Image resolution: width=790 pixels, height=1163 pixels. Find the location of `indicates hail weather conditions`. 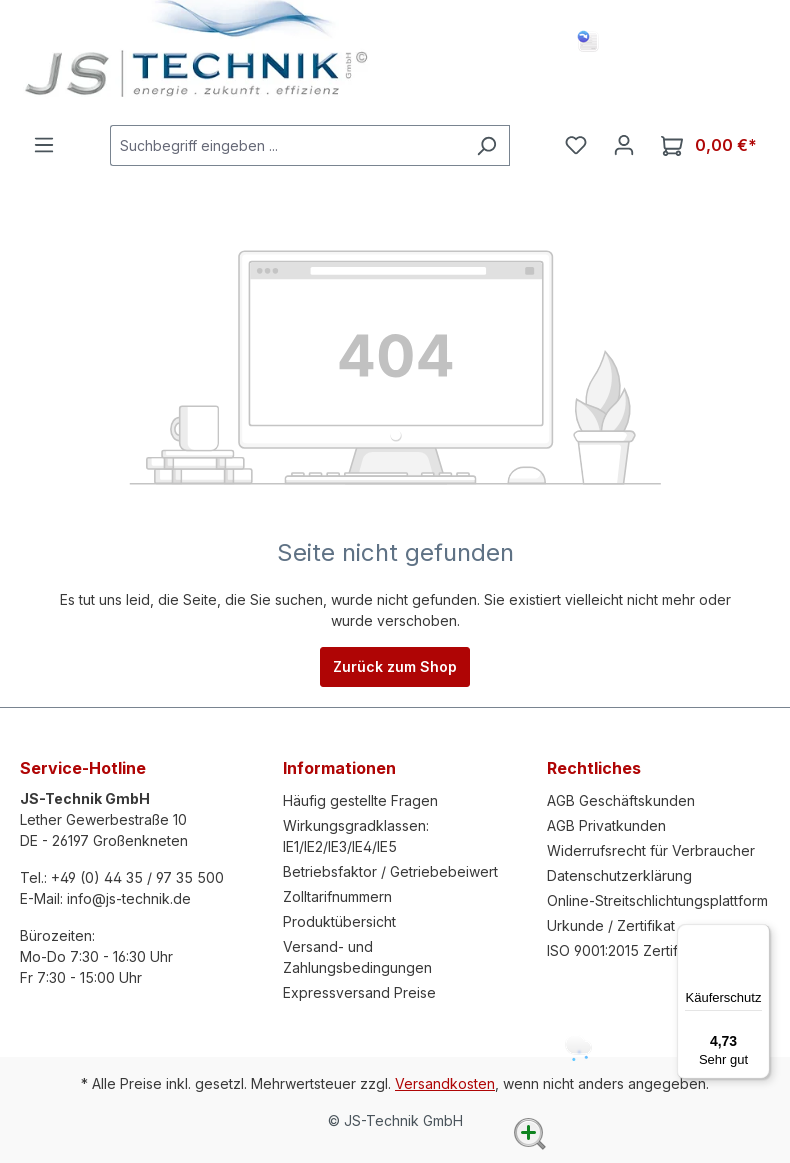

indicates hail weather conditions is located at coordinates (578, 1047).